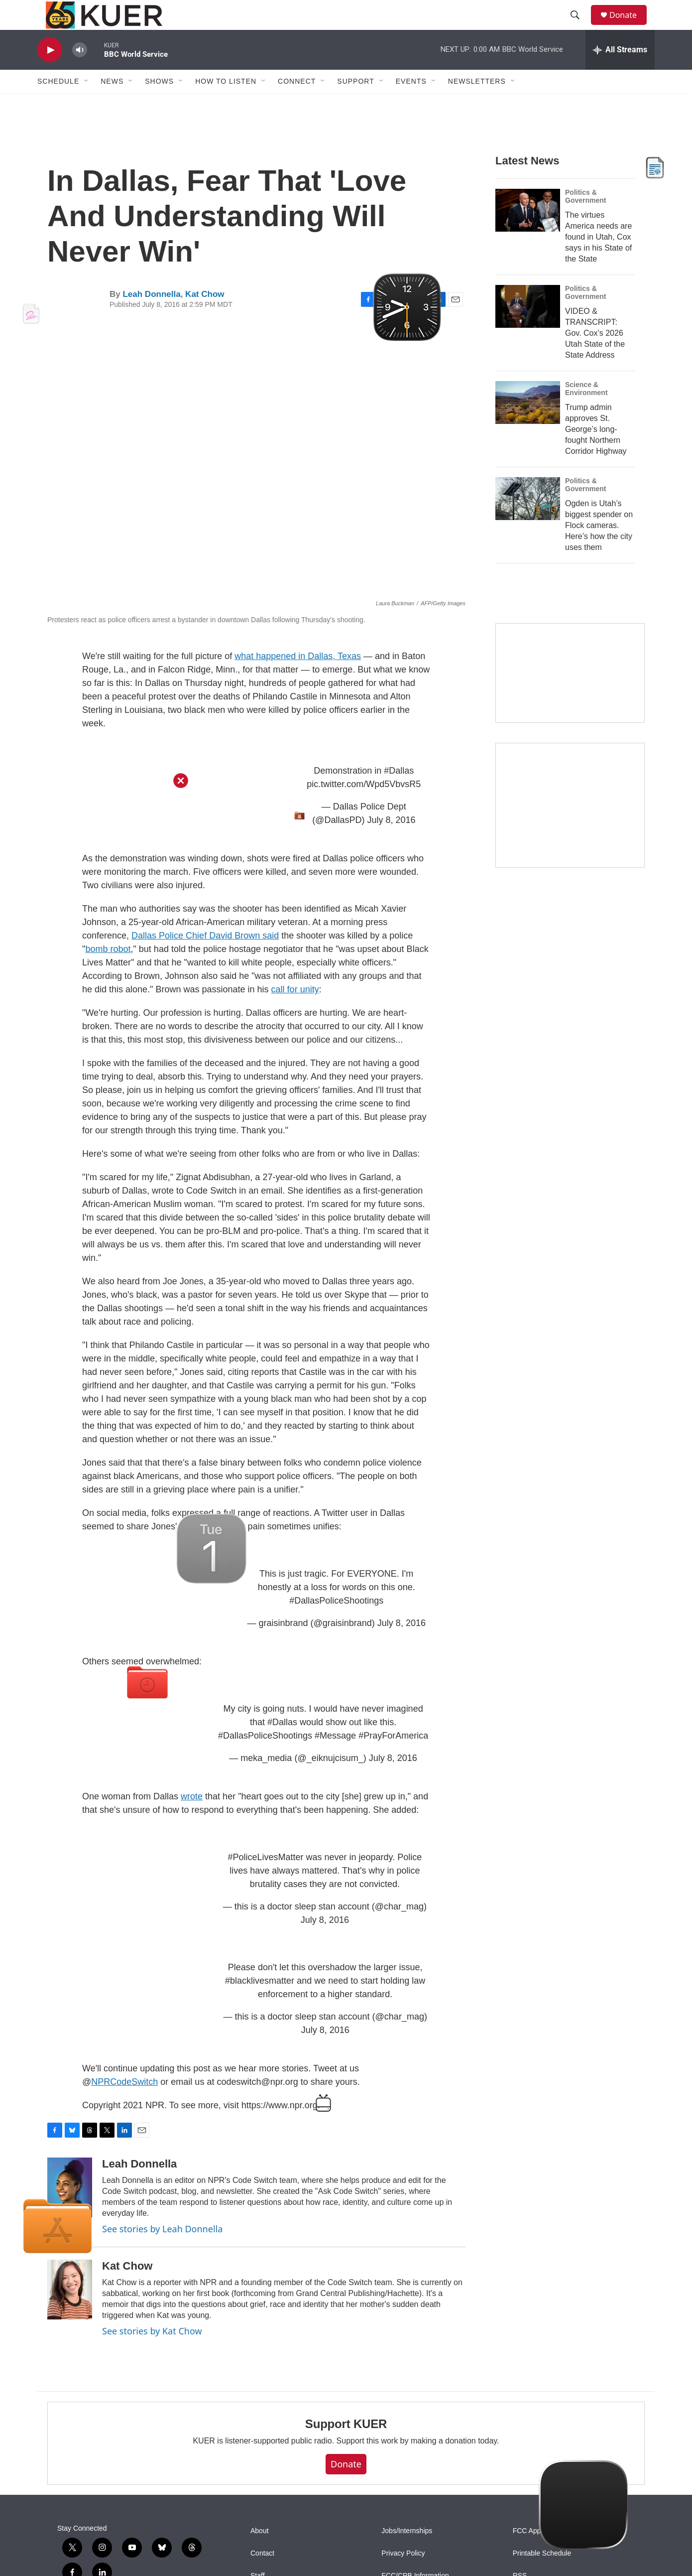 The height and width of the screenshot is (2576, 692). I want to click on blank app icon template for customization, so click(583, 2504).